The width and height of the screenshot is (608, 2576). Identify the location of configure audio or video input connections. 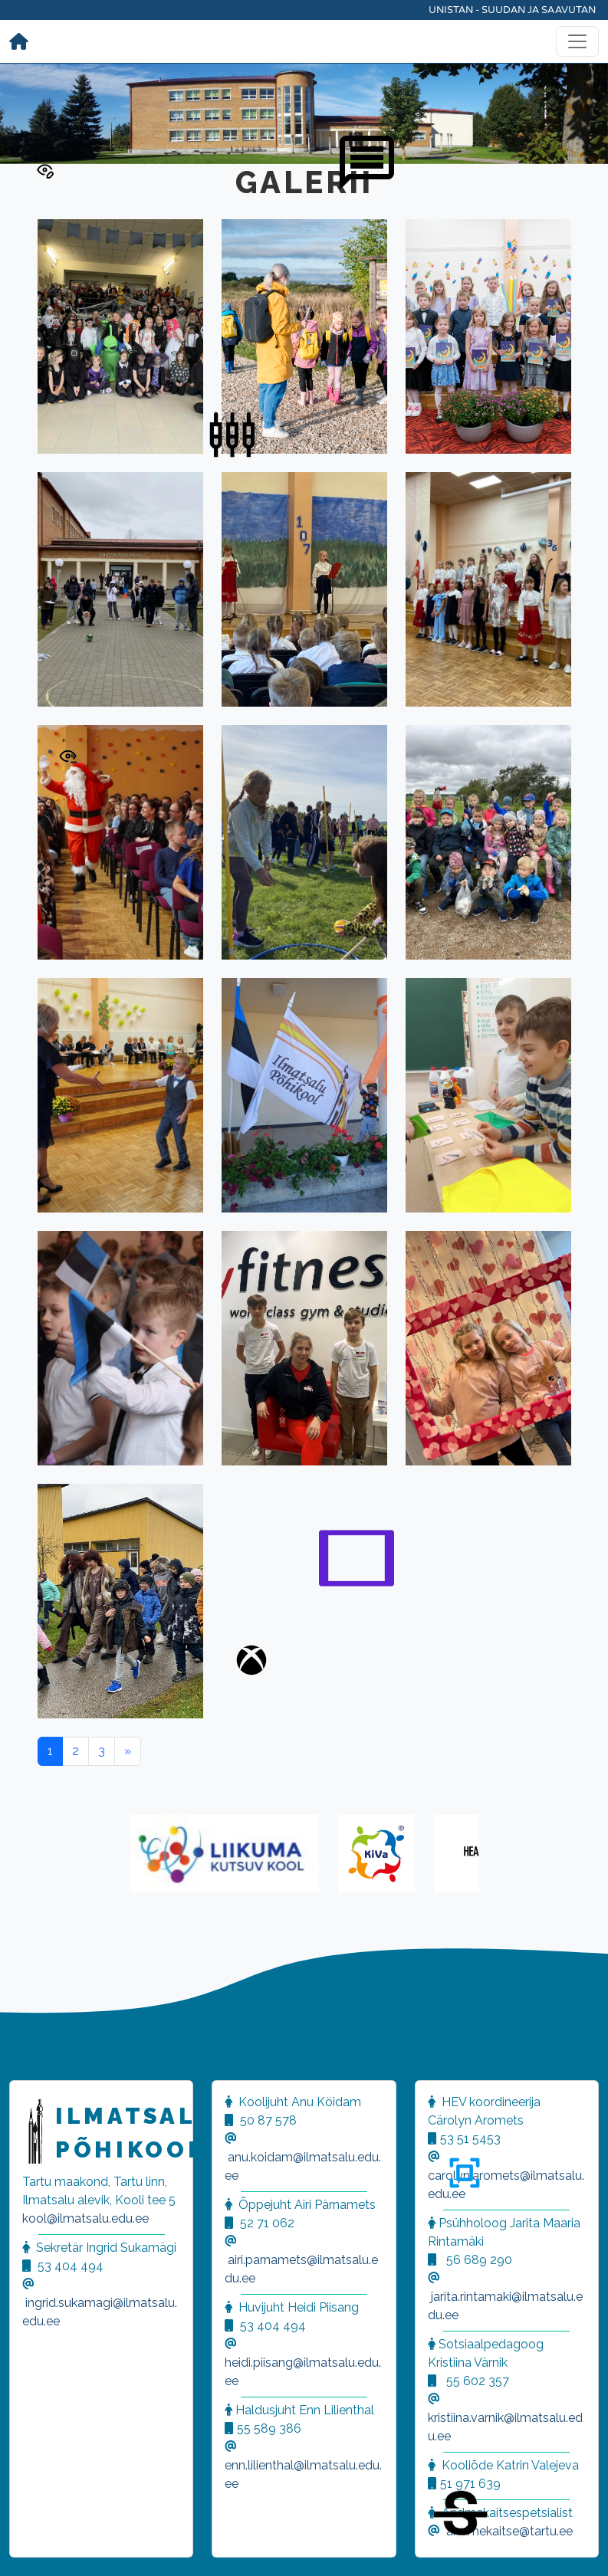
(232, 435).